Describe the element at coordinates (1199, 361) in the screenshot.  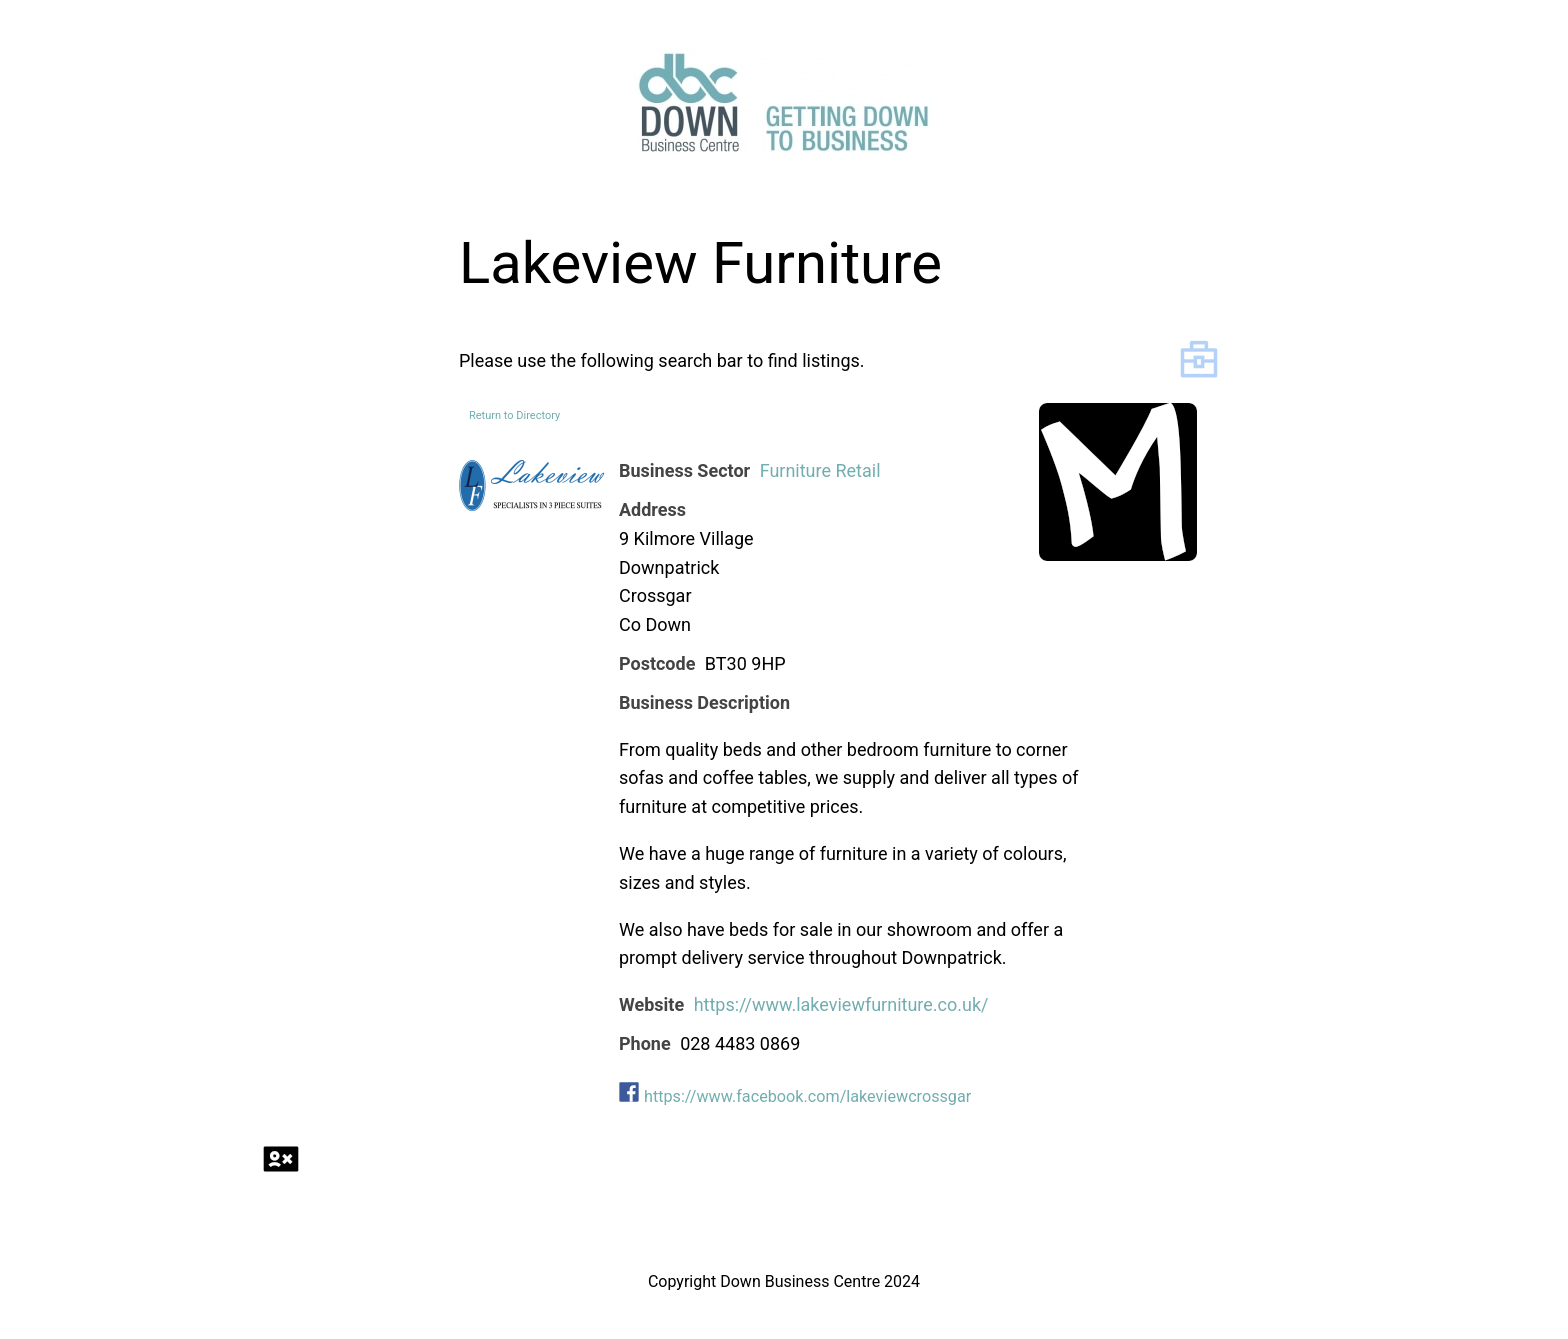
I see `access work or business documents` at that location.